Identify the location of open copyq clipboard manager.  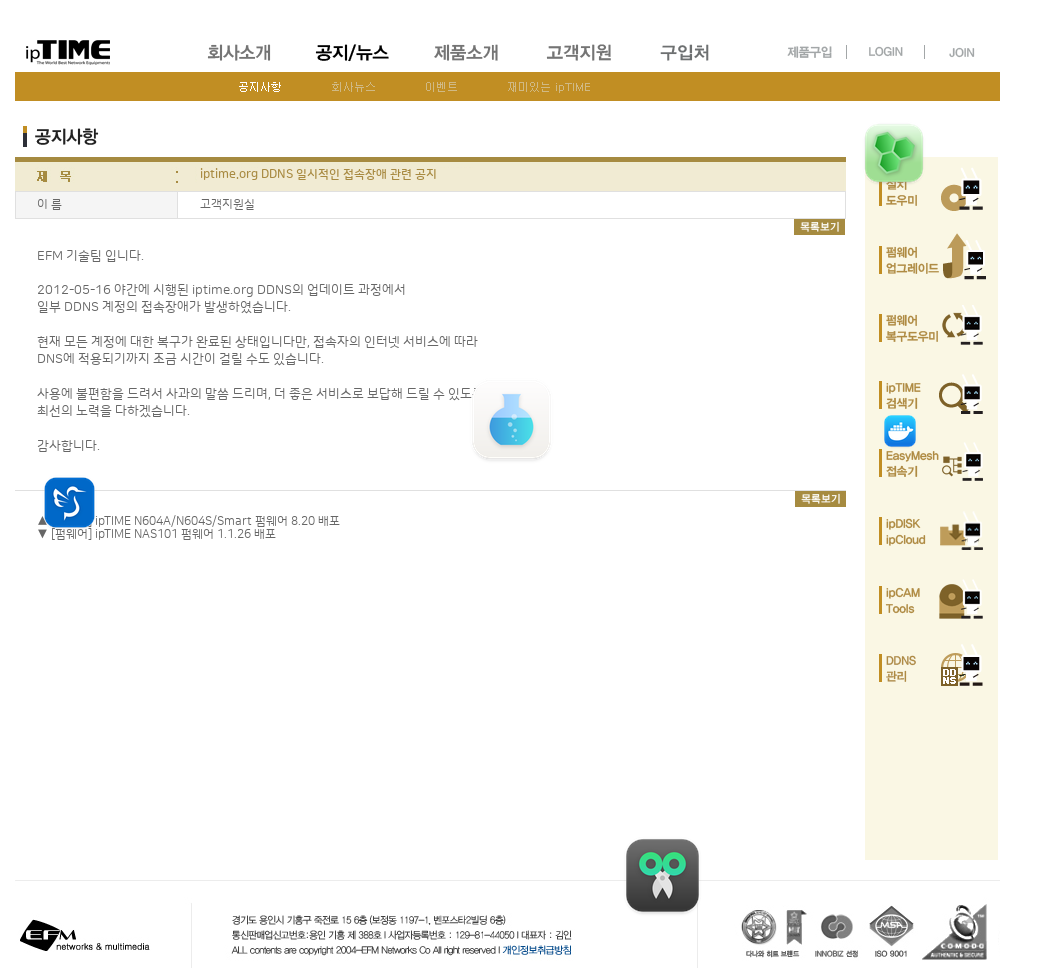
(662, 875).